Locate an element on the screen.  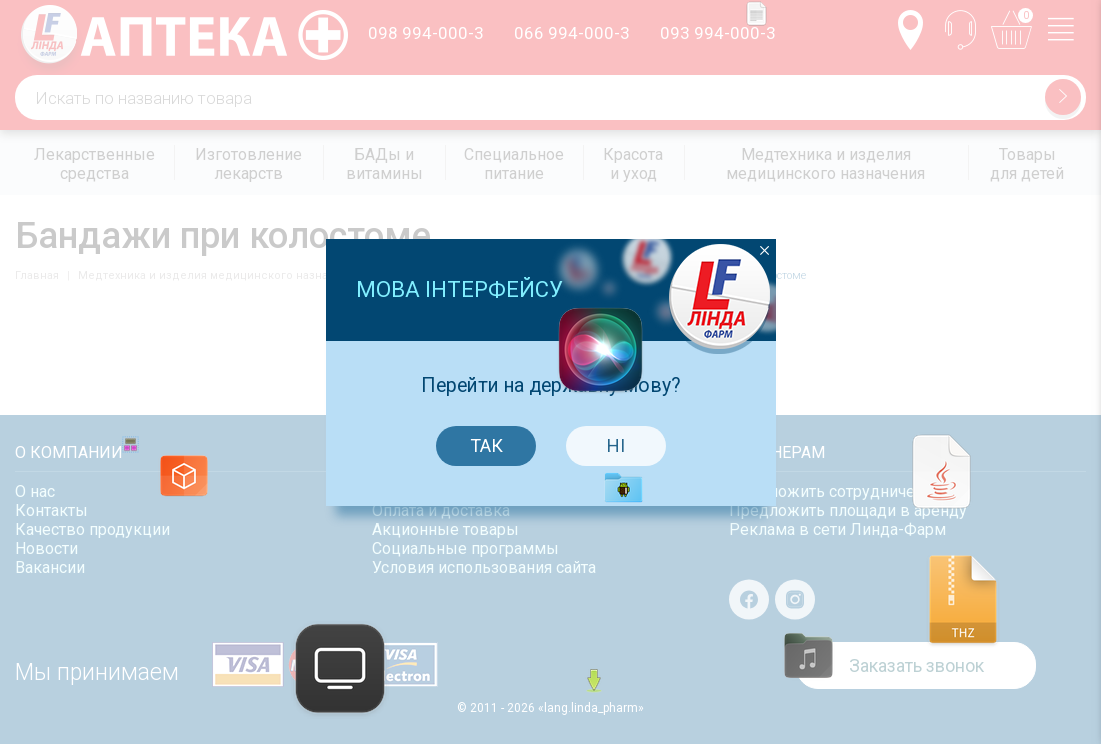
open a Blender 3D project file is located at coordinates (184, 474).